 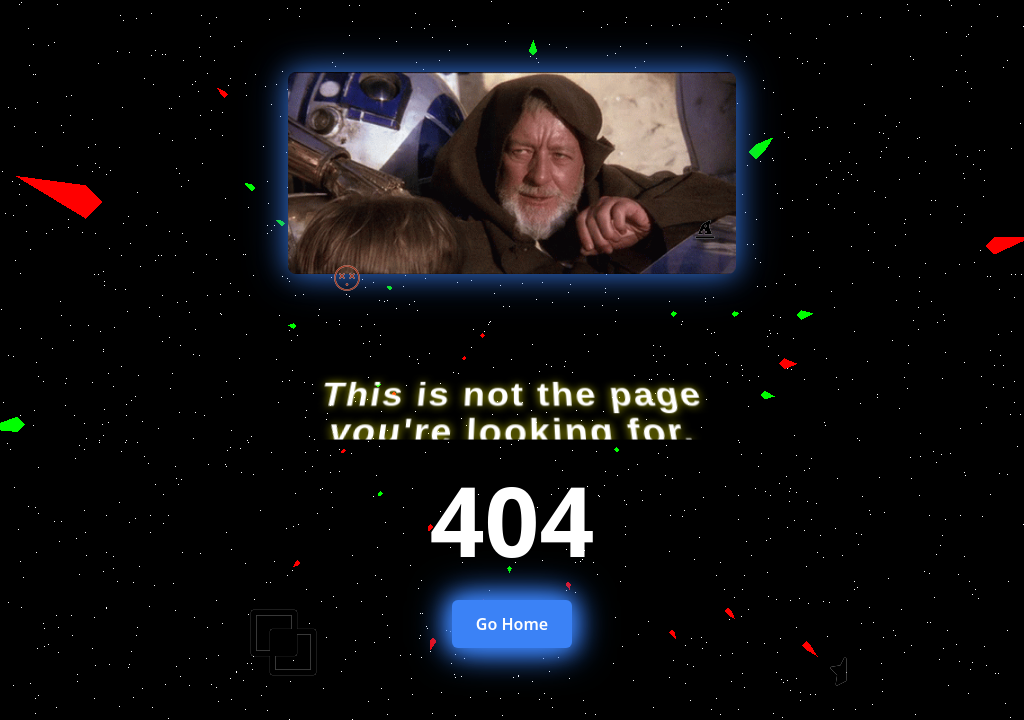 I want to click on access wizard or magic-themed features, so click(x=705, y=229).